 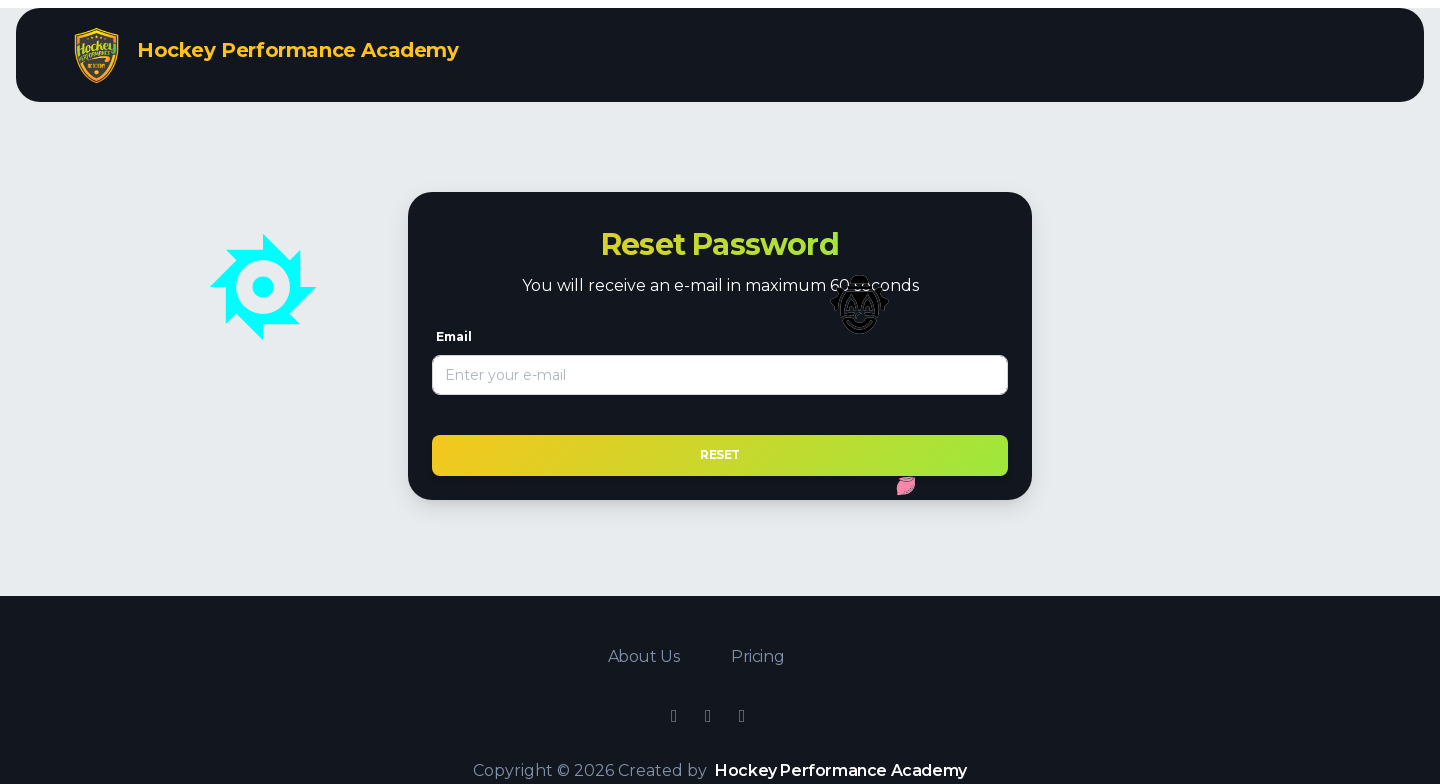 I want to click on circular saw tool icon, so click(x=263, y=287).